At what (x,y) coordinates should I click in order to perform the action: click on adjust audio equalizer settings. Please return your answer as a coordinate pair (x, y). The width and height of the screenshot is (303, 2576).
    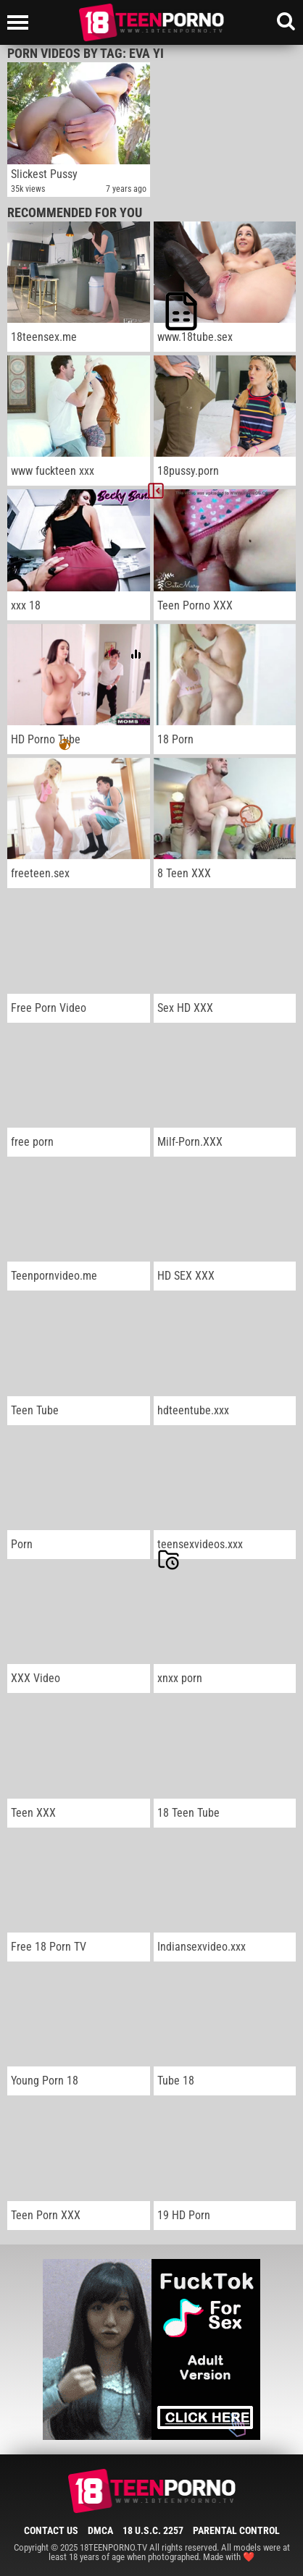
    Looking at the image, I should click on (136, 654).